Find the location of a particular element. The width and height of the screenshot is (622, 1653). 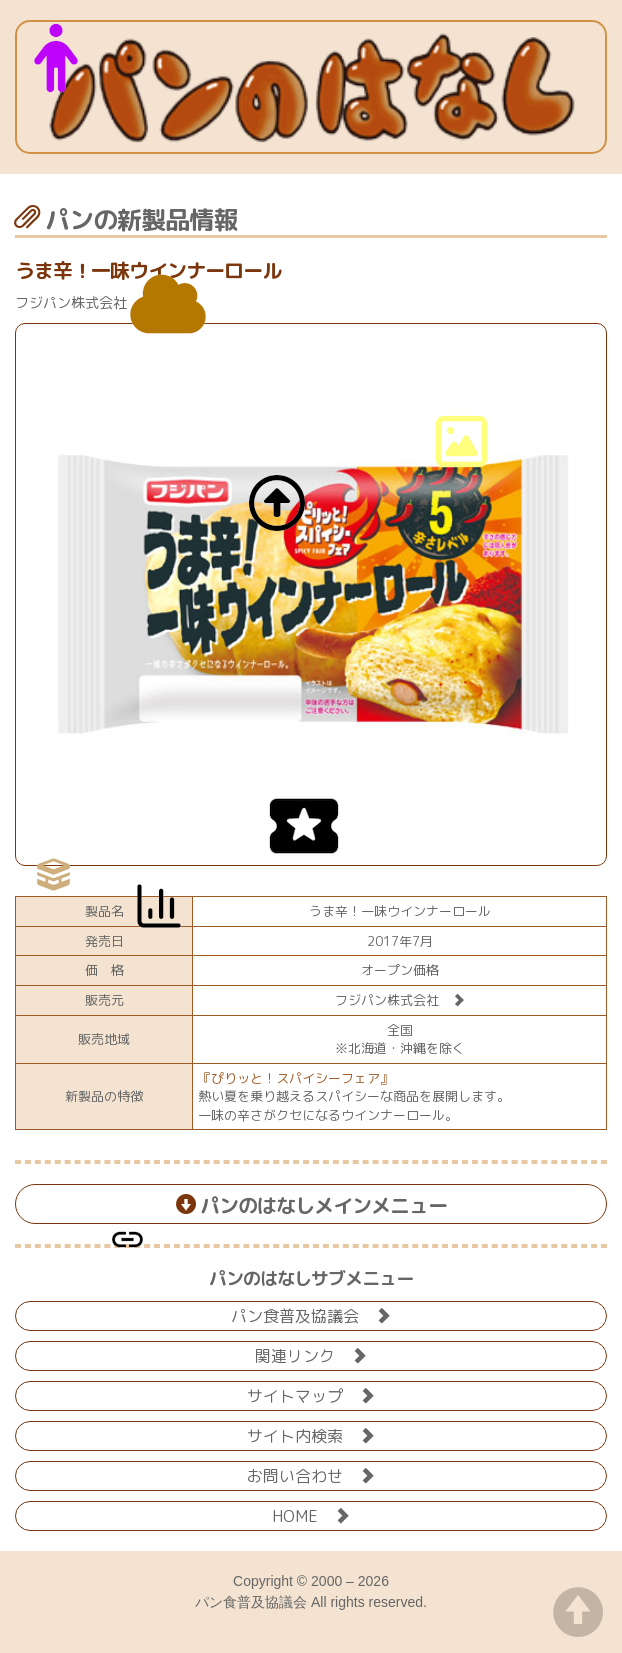

view local events or entertainment is located at coordinates (304, 826).